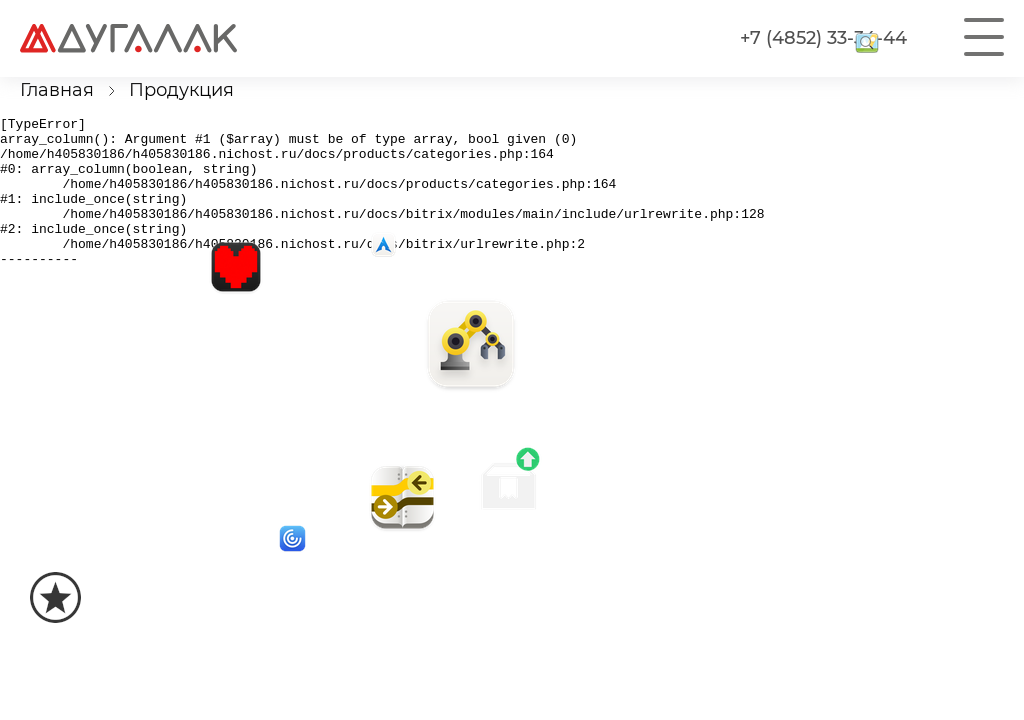 This screenshot has width=1024, height=720. I want to click on open gnome builder development environment, so click(471, 344).